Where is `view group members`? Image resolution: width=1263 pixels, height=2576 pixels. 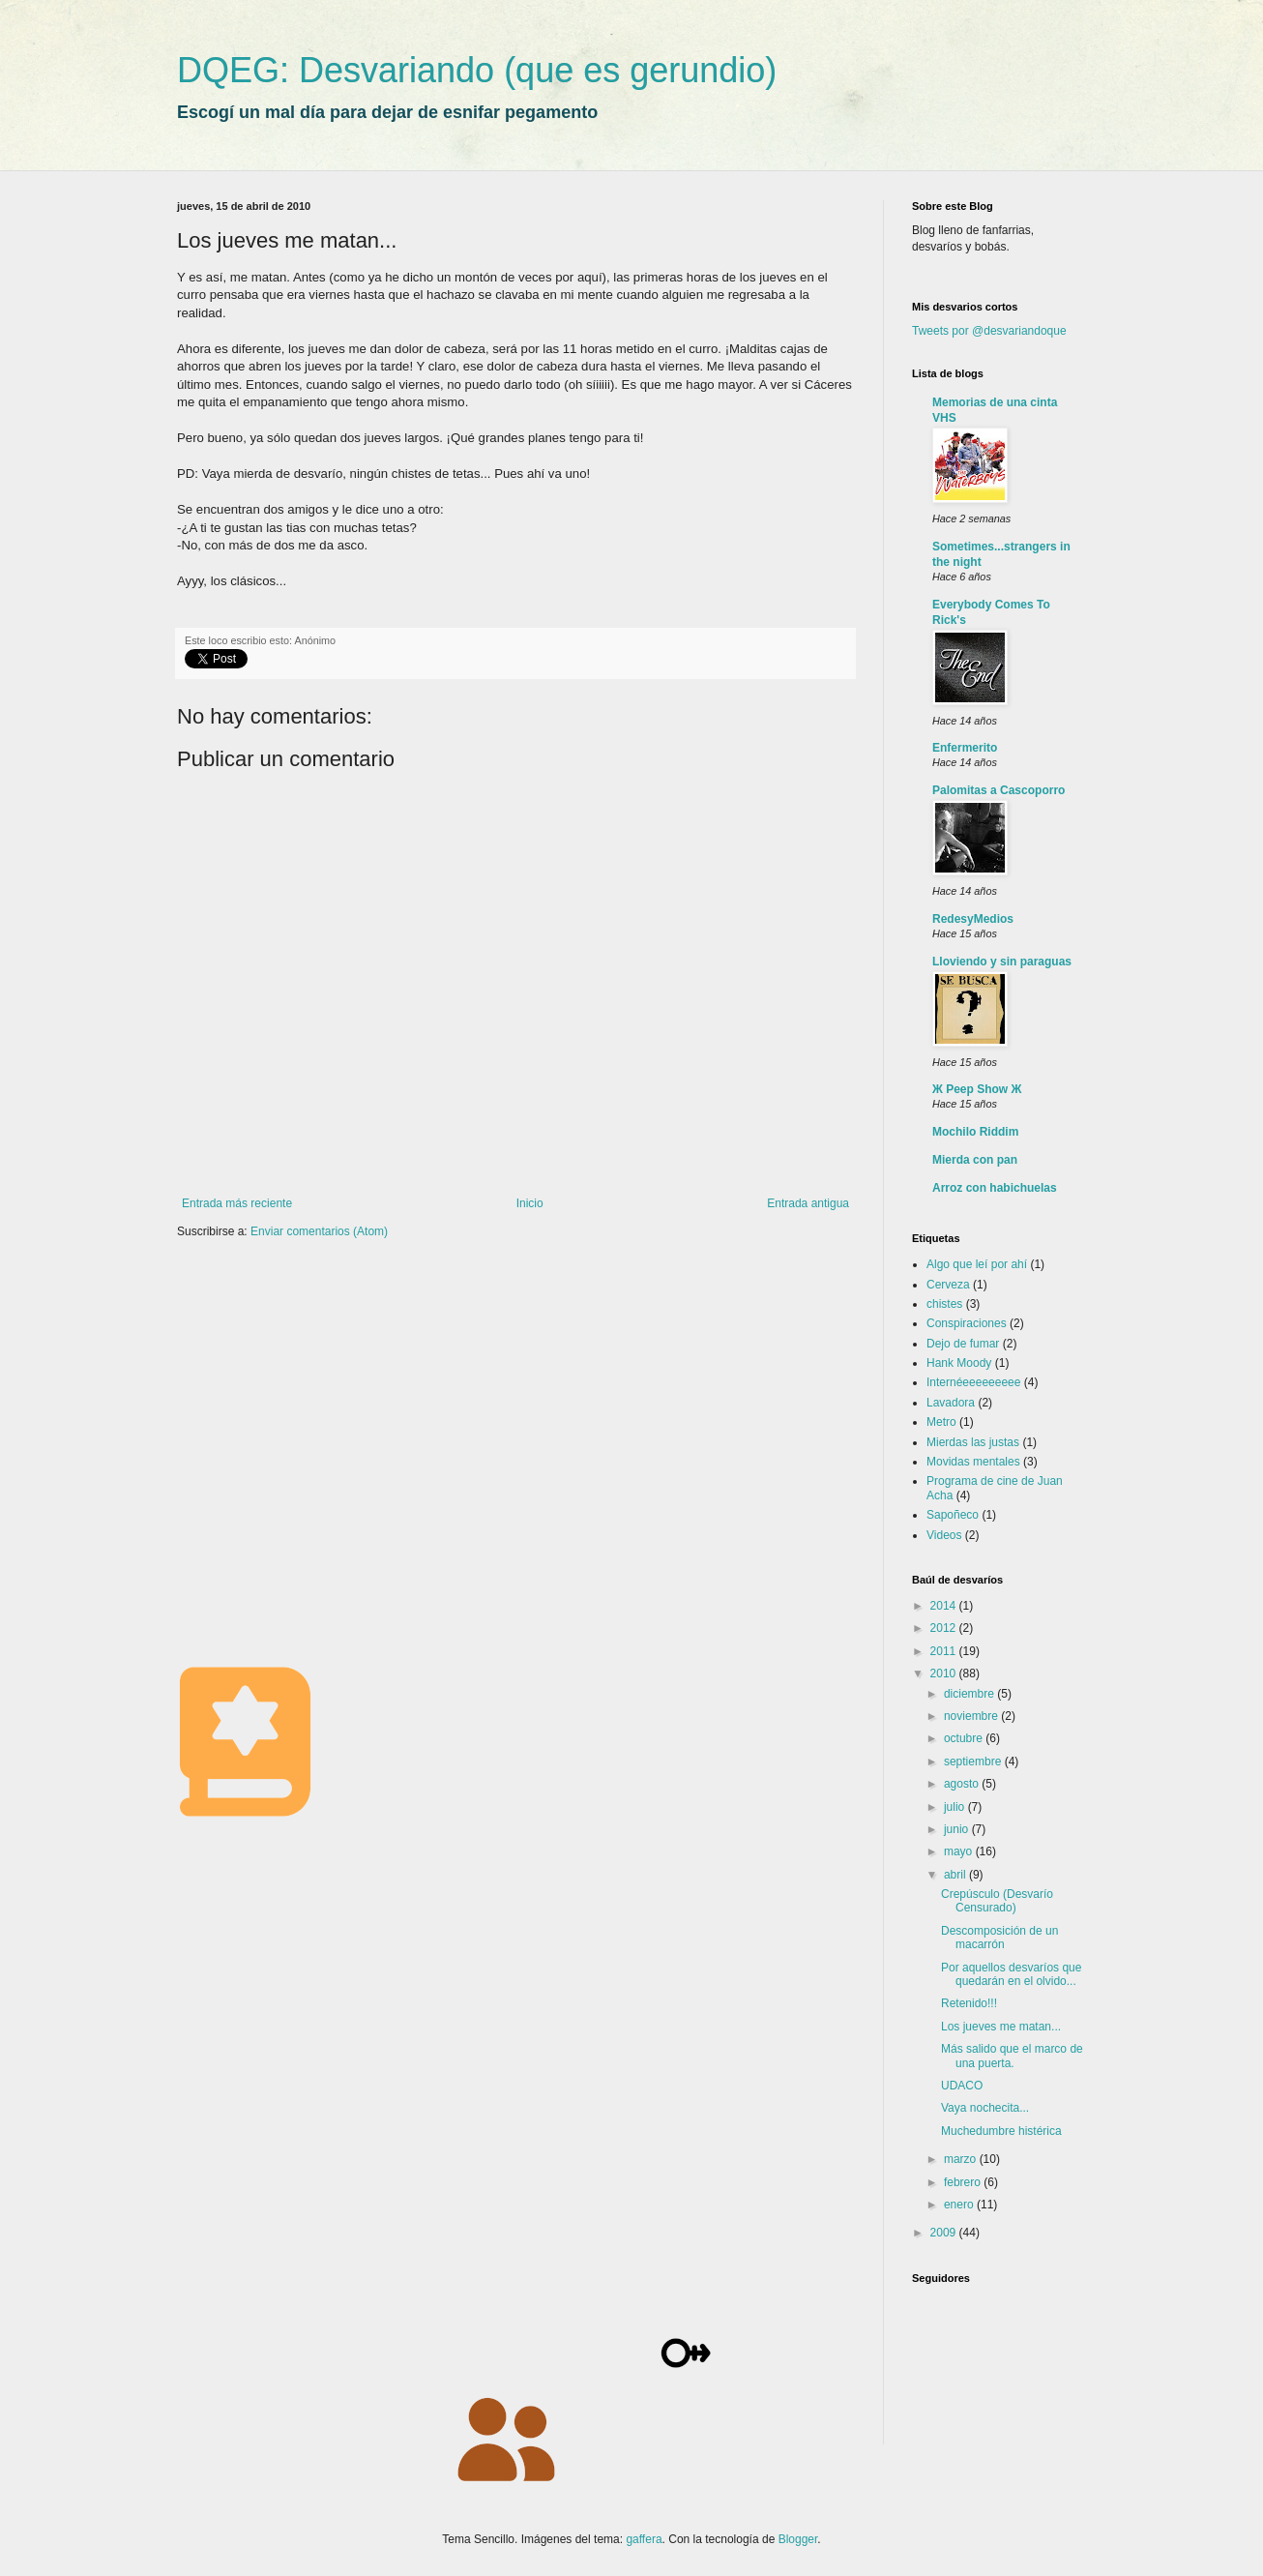
view group members is located at coordinates (506, 2438).